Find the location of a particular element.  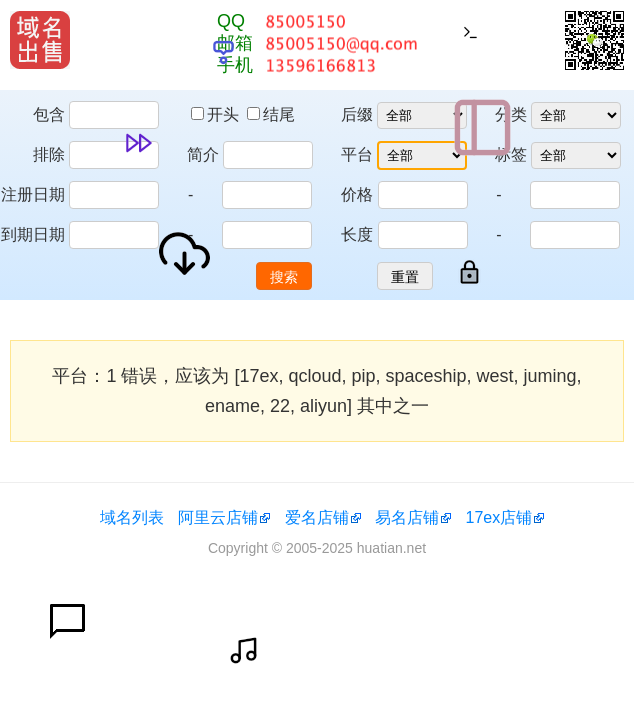

download file from cloud storage is located at coordinates (184, 253).